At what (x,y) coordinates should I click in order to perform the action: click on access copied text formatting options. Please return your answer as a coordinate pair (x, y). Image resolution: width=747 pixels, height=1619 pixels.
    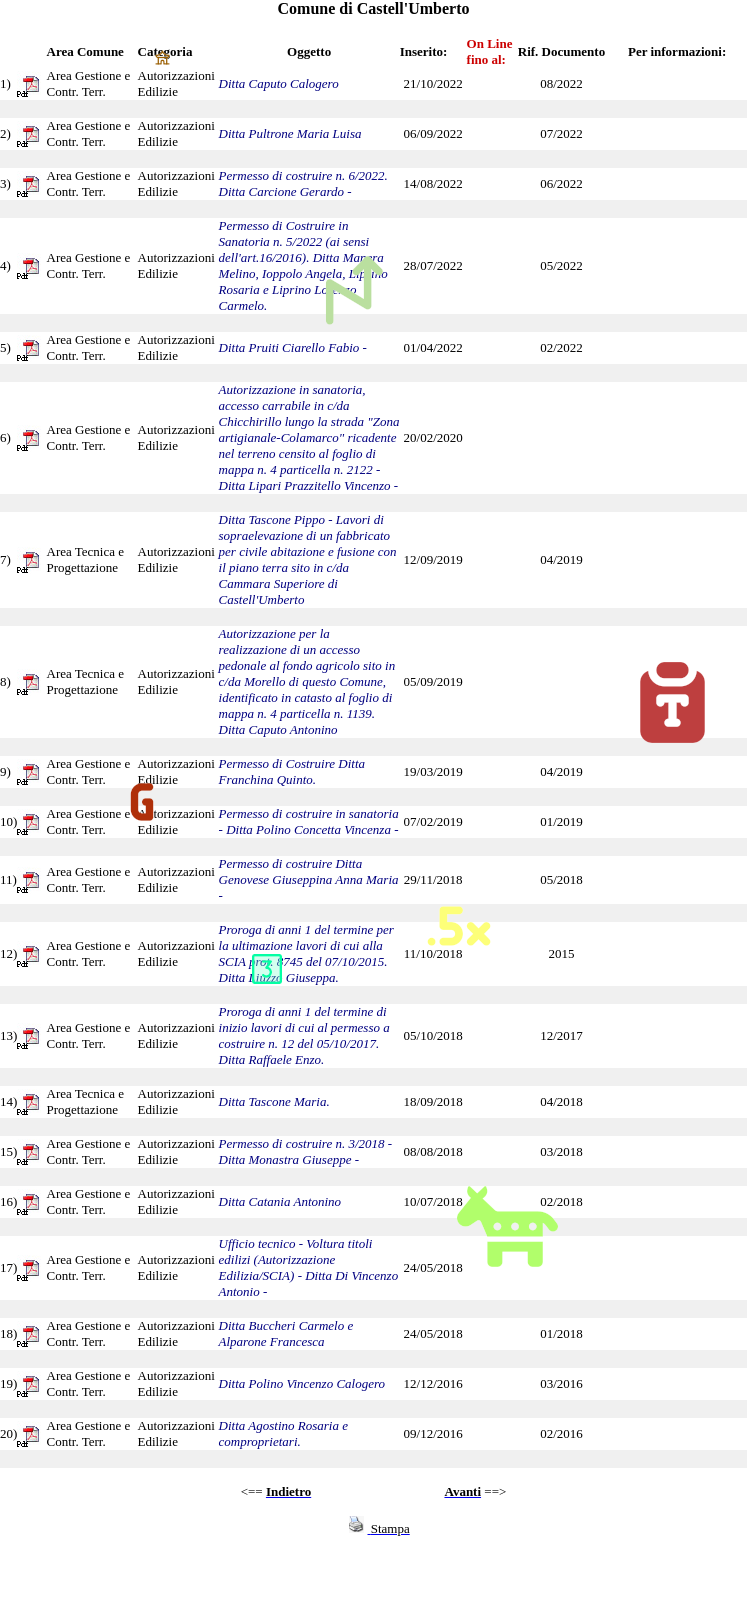
    Looking at the image, I should click on (672, 702).